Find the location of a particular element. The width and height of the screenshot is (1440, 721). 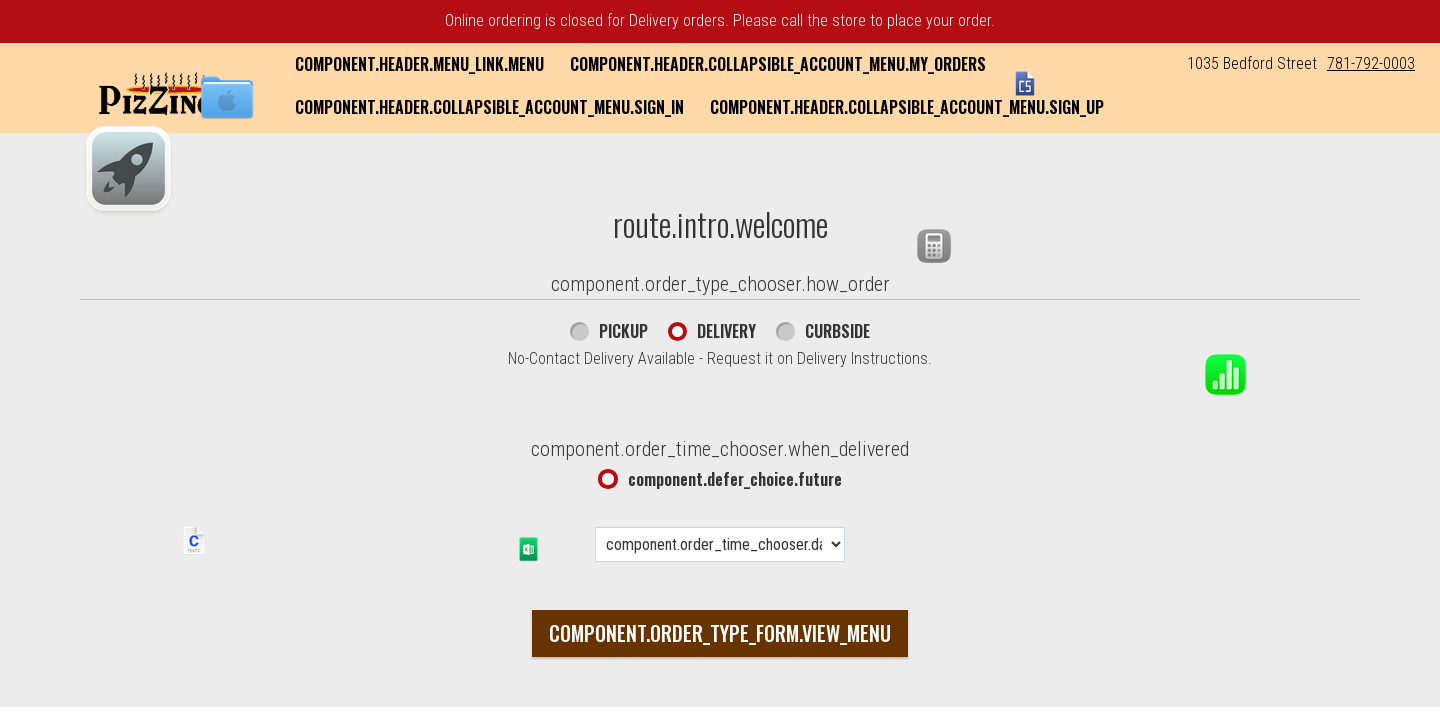

open apple system folder is located at coordinates (227, 97).